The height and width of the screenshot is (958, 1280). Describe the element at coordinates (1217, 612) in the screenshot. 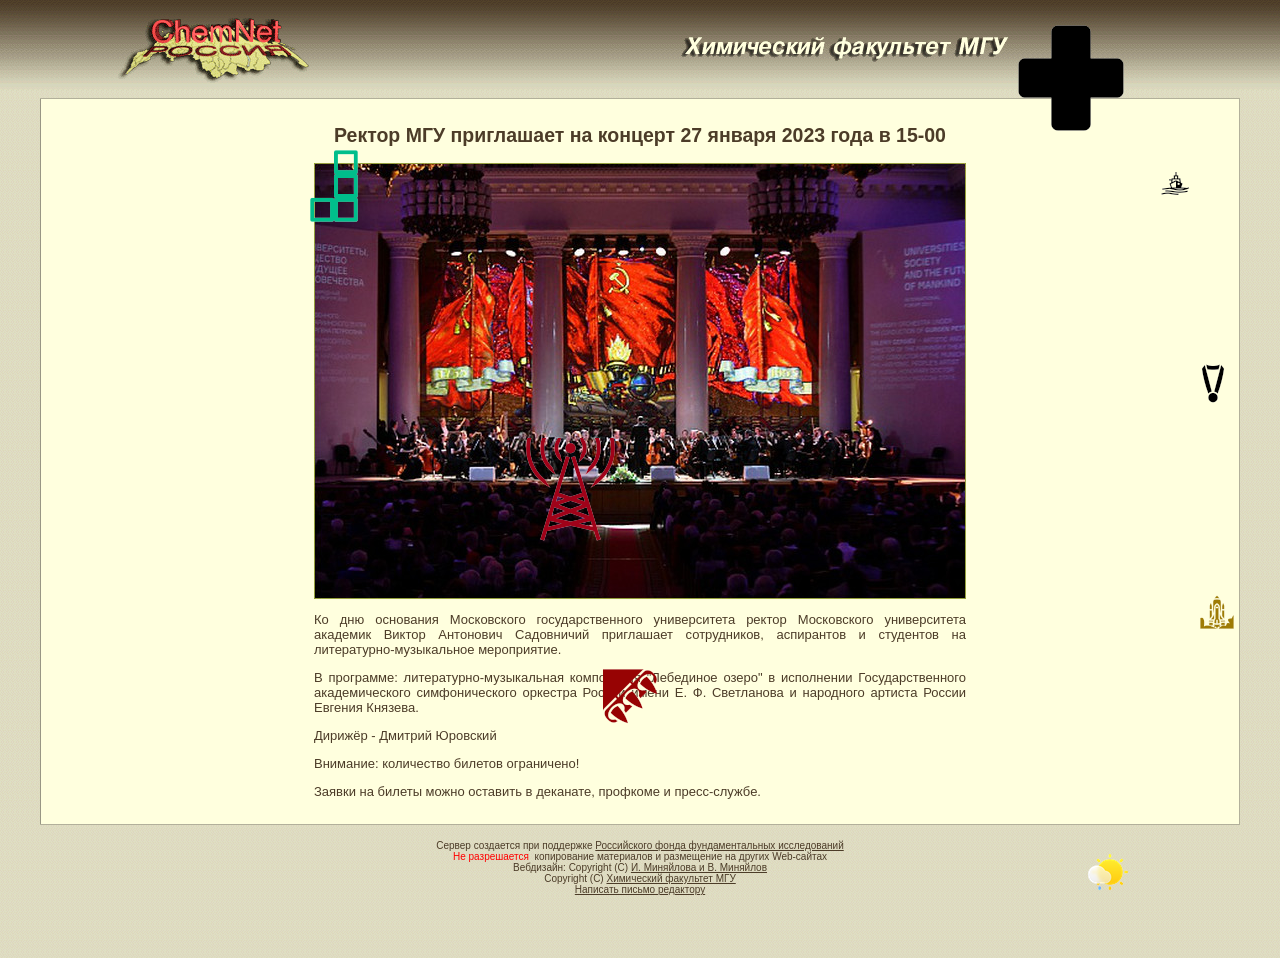

I see `launch or deploy an application` at that location.